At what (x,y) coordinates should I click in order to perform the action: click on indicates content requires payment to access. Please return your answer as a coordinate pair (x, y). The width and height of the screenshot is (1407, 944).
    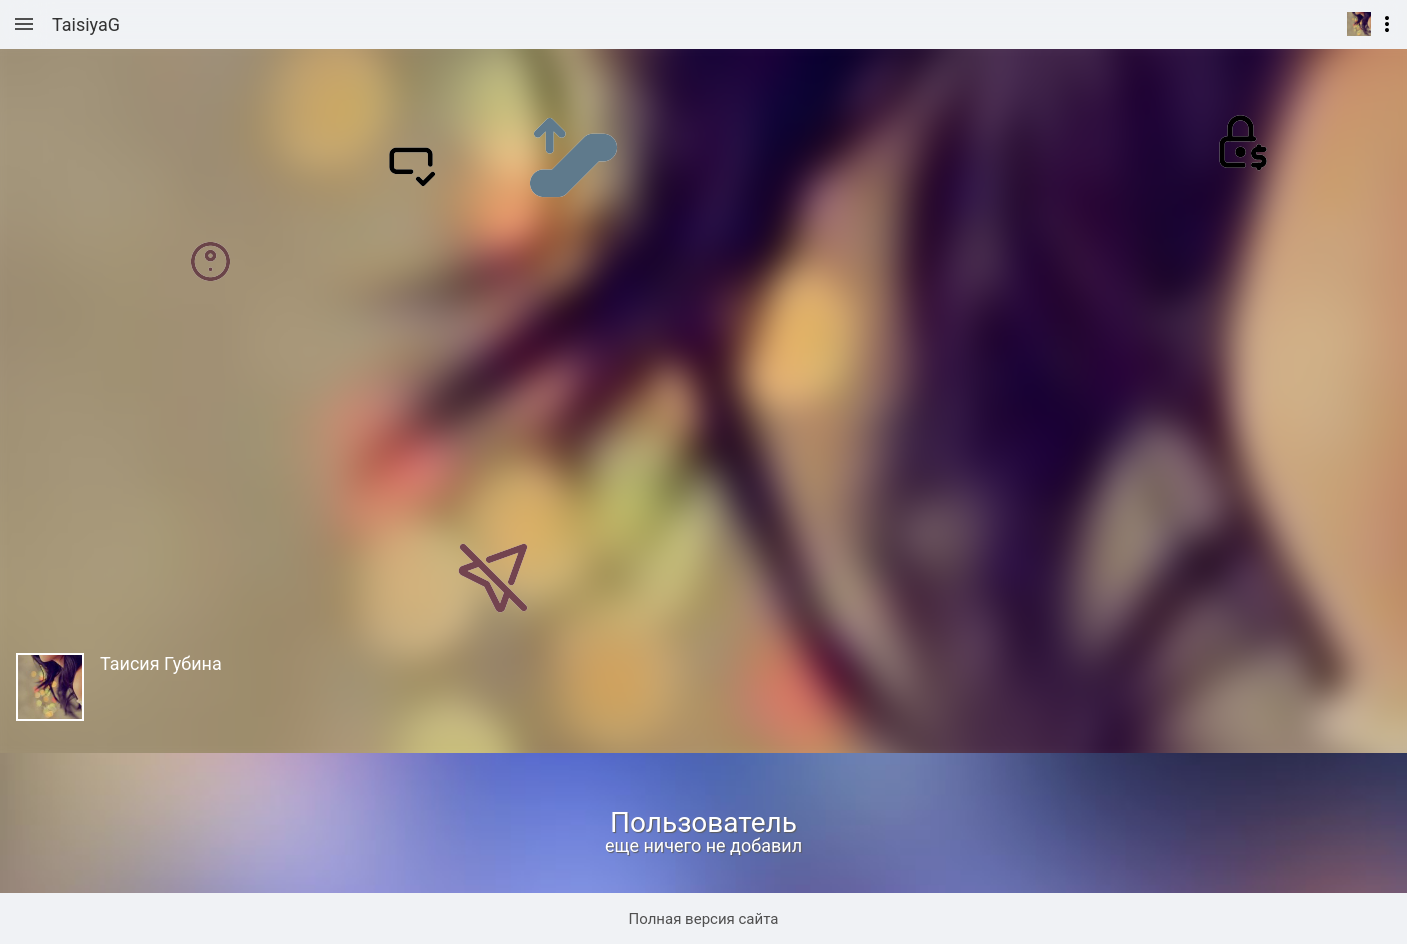
    Looking at the image, I should click on (1240, 141).